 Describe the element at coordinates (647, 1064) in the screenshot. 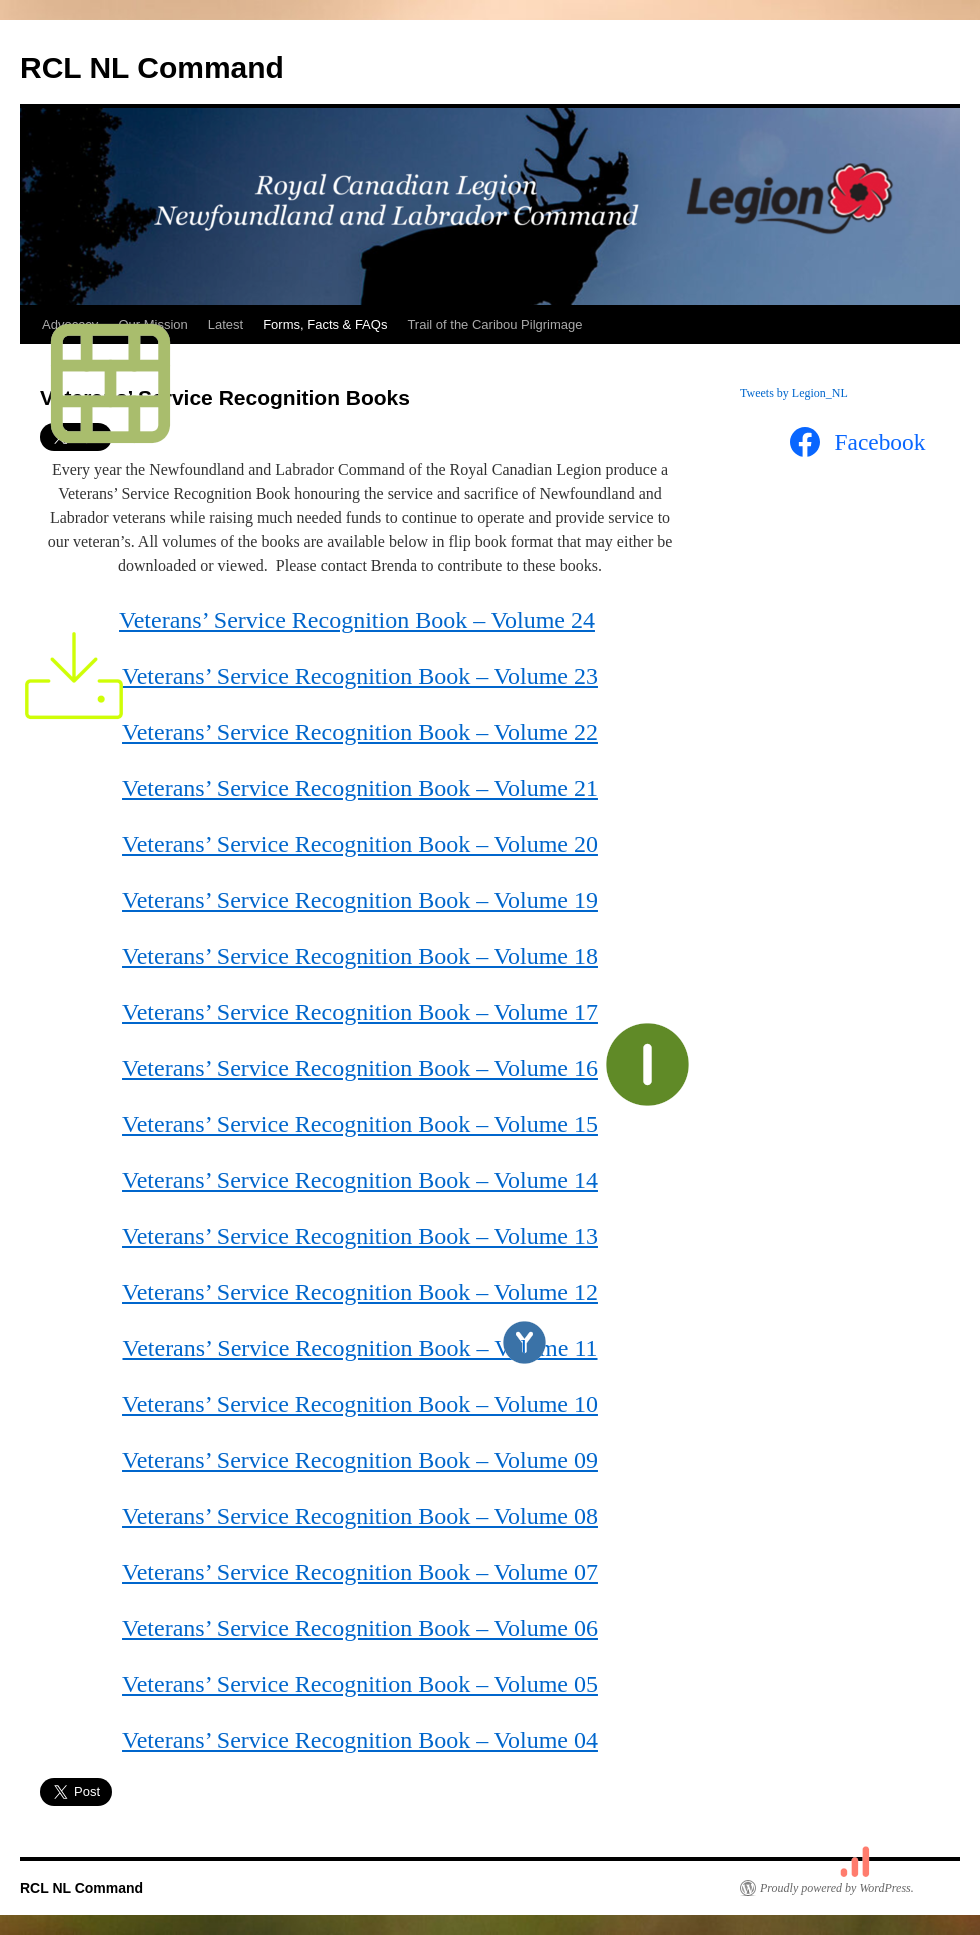

I see `access information or help details` at that location.